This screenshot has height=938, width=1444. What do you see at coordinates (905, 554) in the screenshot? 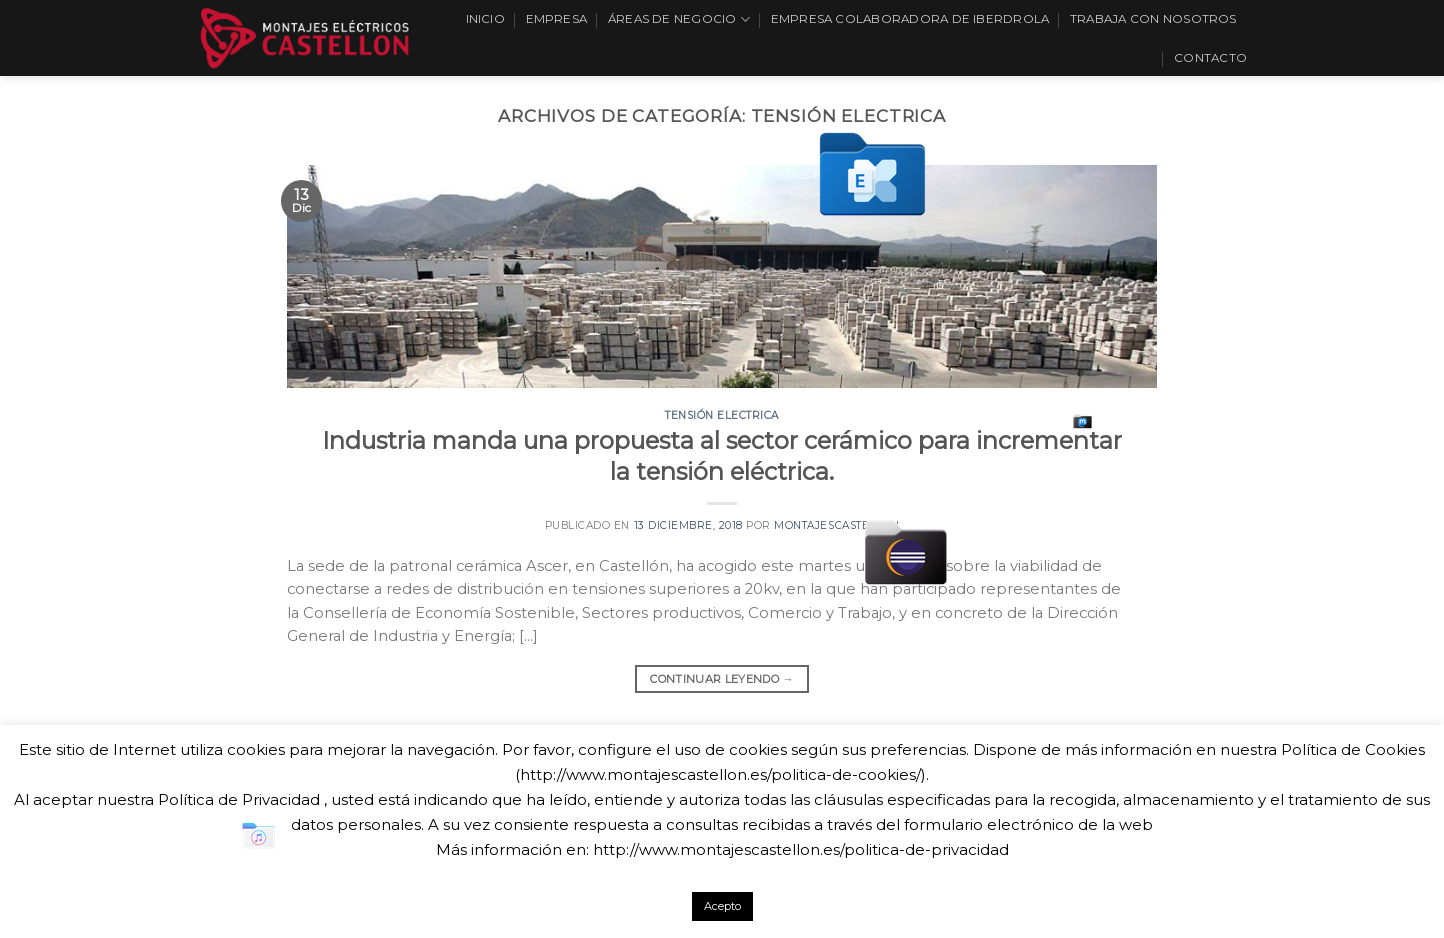
I see `open eclipse IDE project folder` at bounding box center [905, 554].